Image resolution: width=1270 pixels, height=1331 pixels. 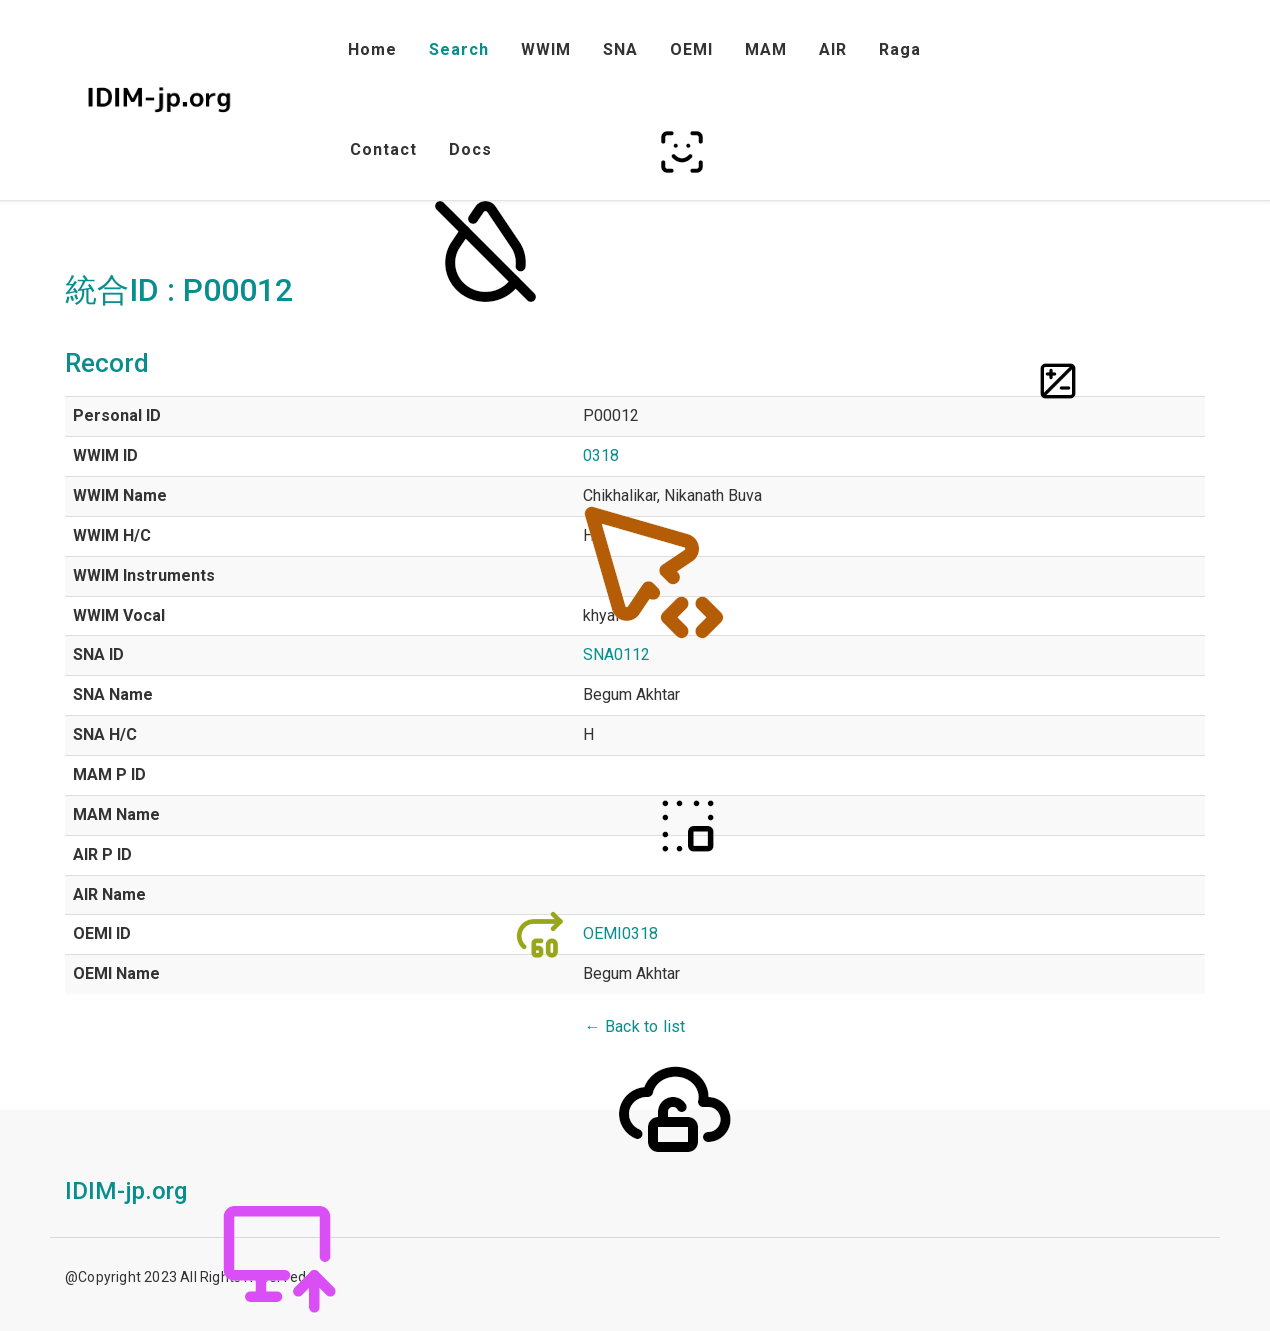 What do you see at coordinates (682, 152) in the screenshot?
I see `scan your face to unlock` at bounding box center [682, 152].